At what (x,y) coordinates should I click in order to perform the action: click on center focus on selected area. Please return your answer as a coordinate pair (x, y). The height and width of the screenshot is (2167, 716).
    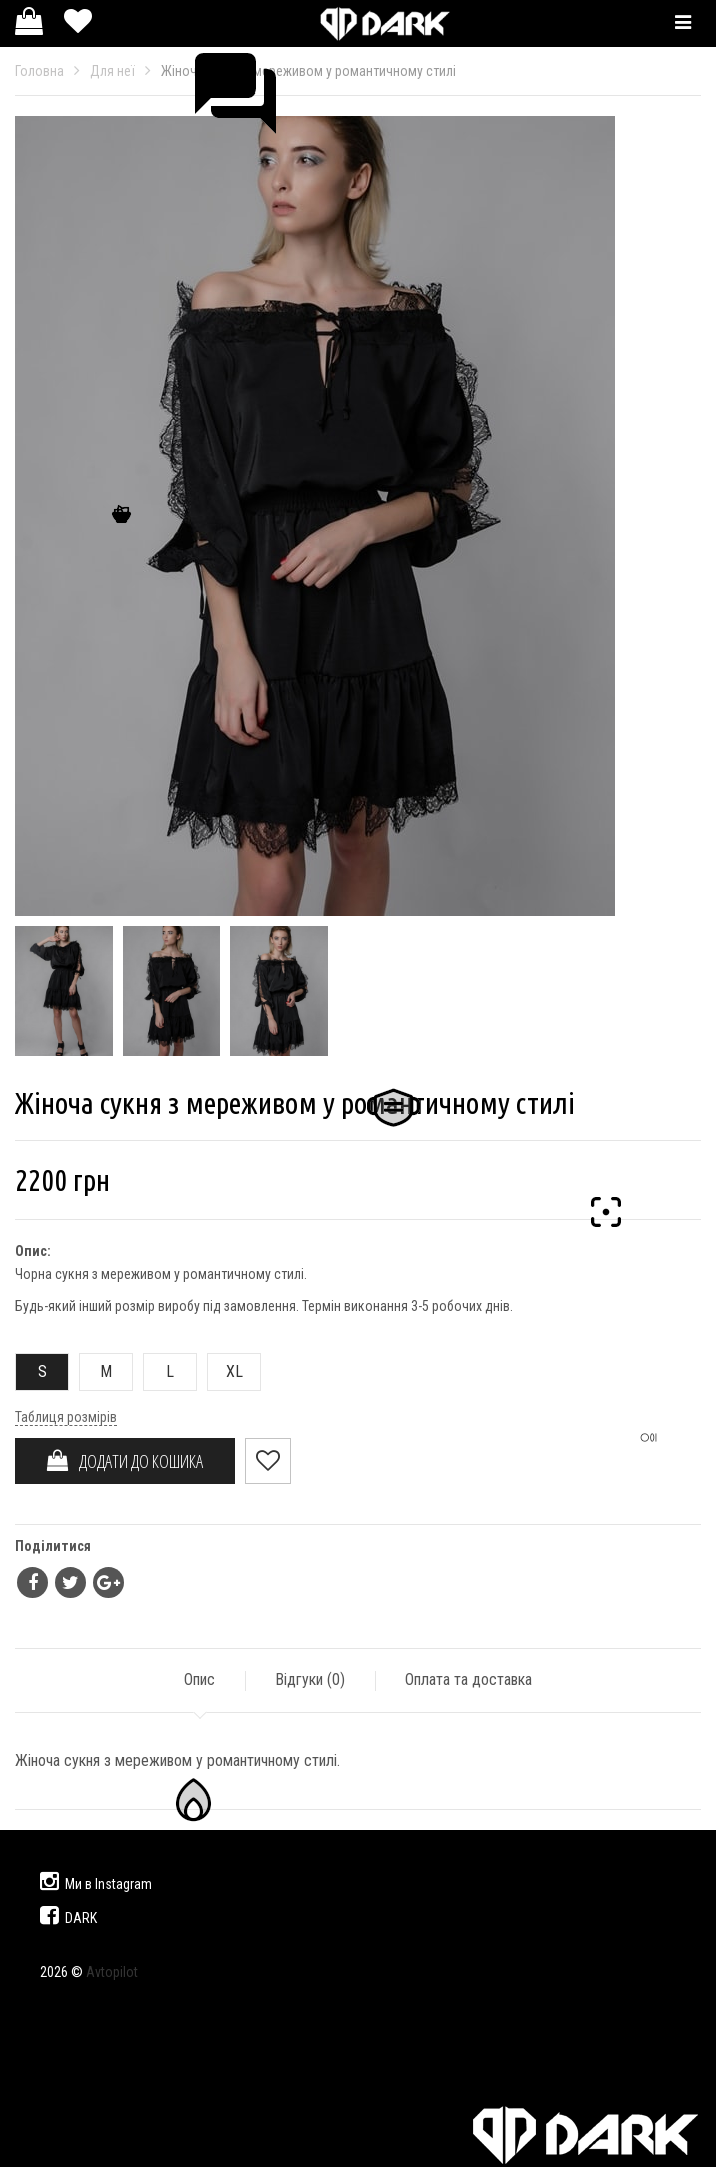
    Looking at the image, I should click on (606, 1212).